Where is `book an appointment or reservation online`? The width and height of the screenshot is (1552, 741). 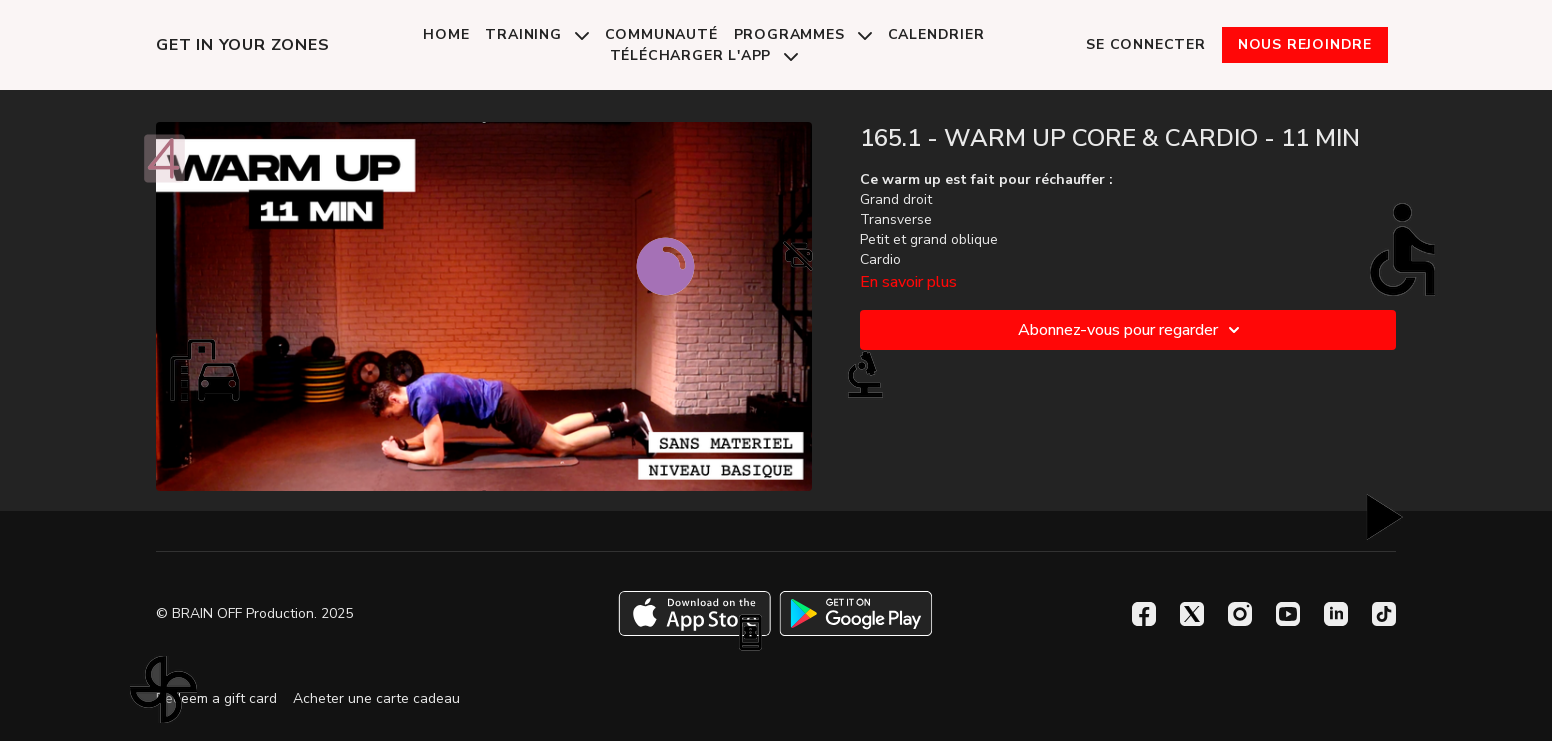
book an appointment or reservation online is located at coordinates (750, 632).